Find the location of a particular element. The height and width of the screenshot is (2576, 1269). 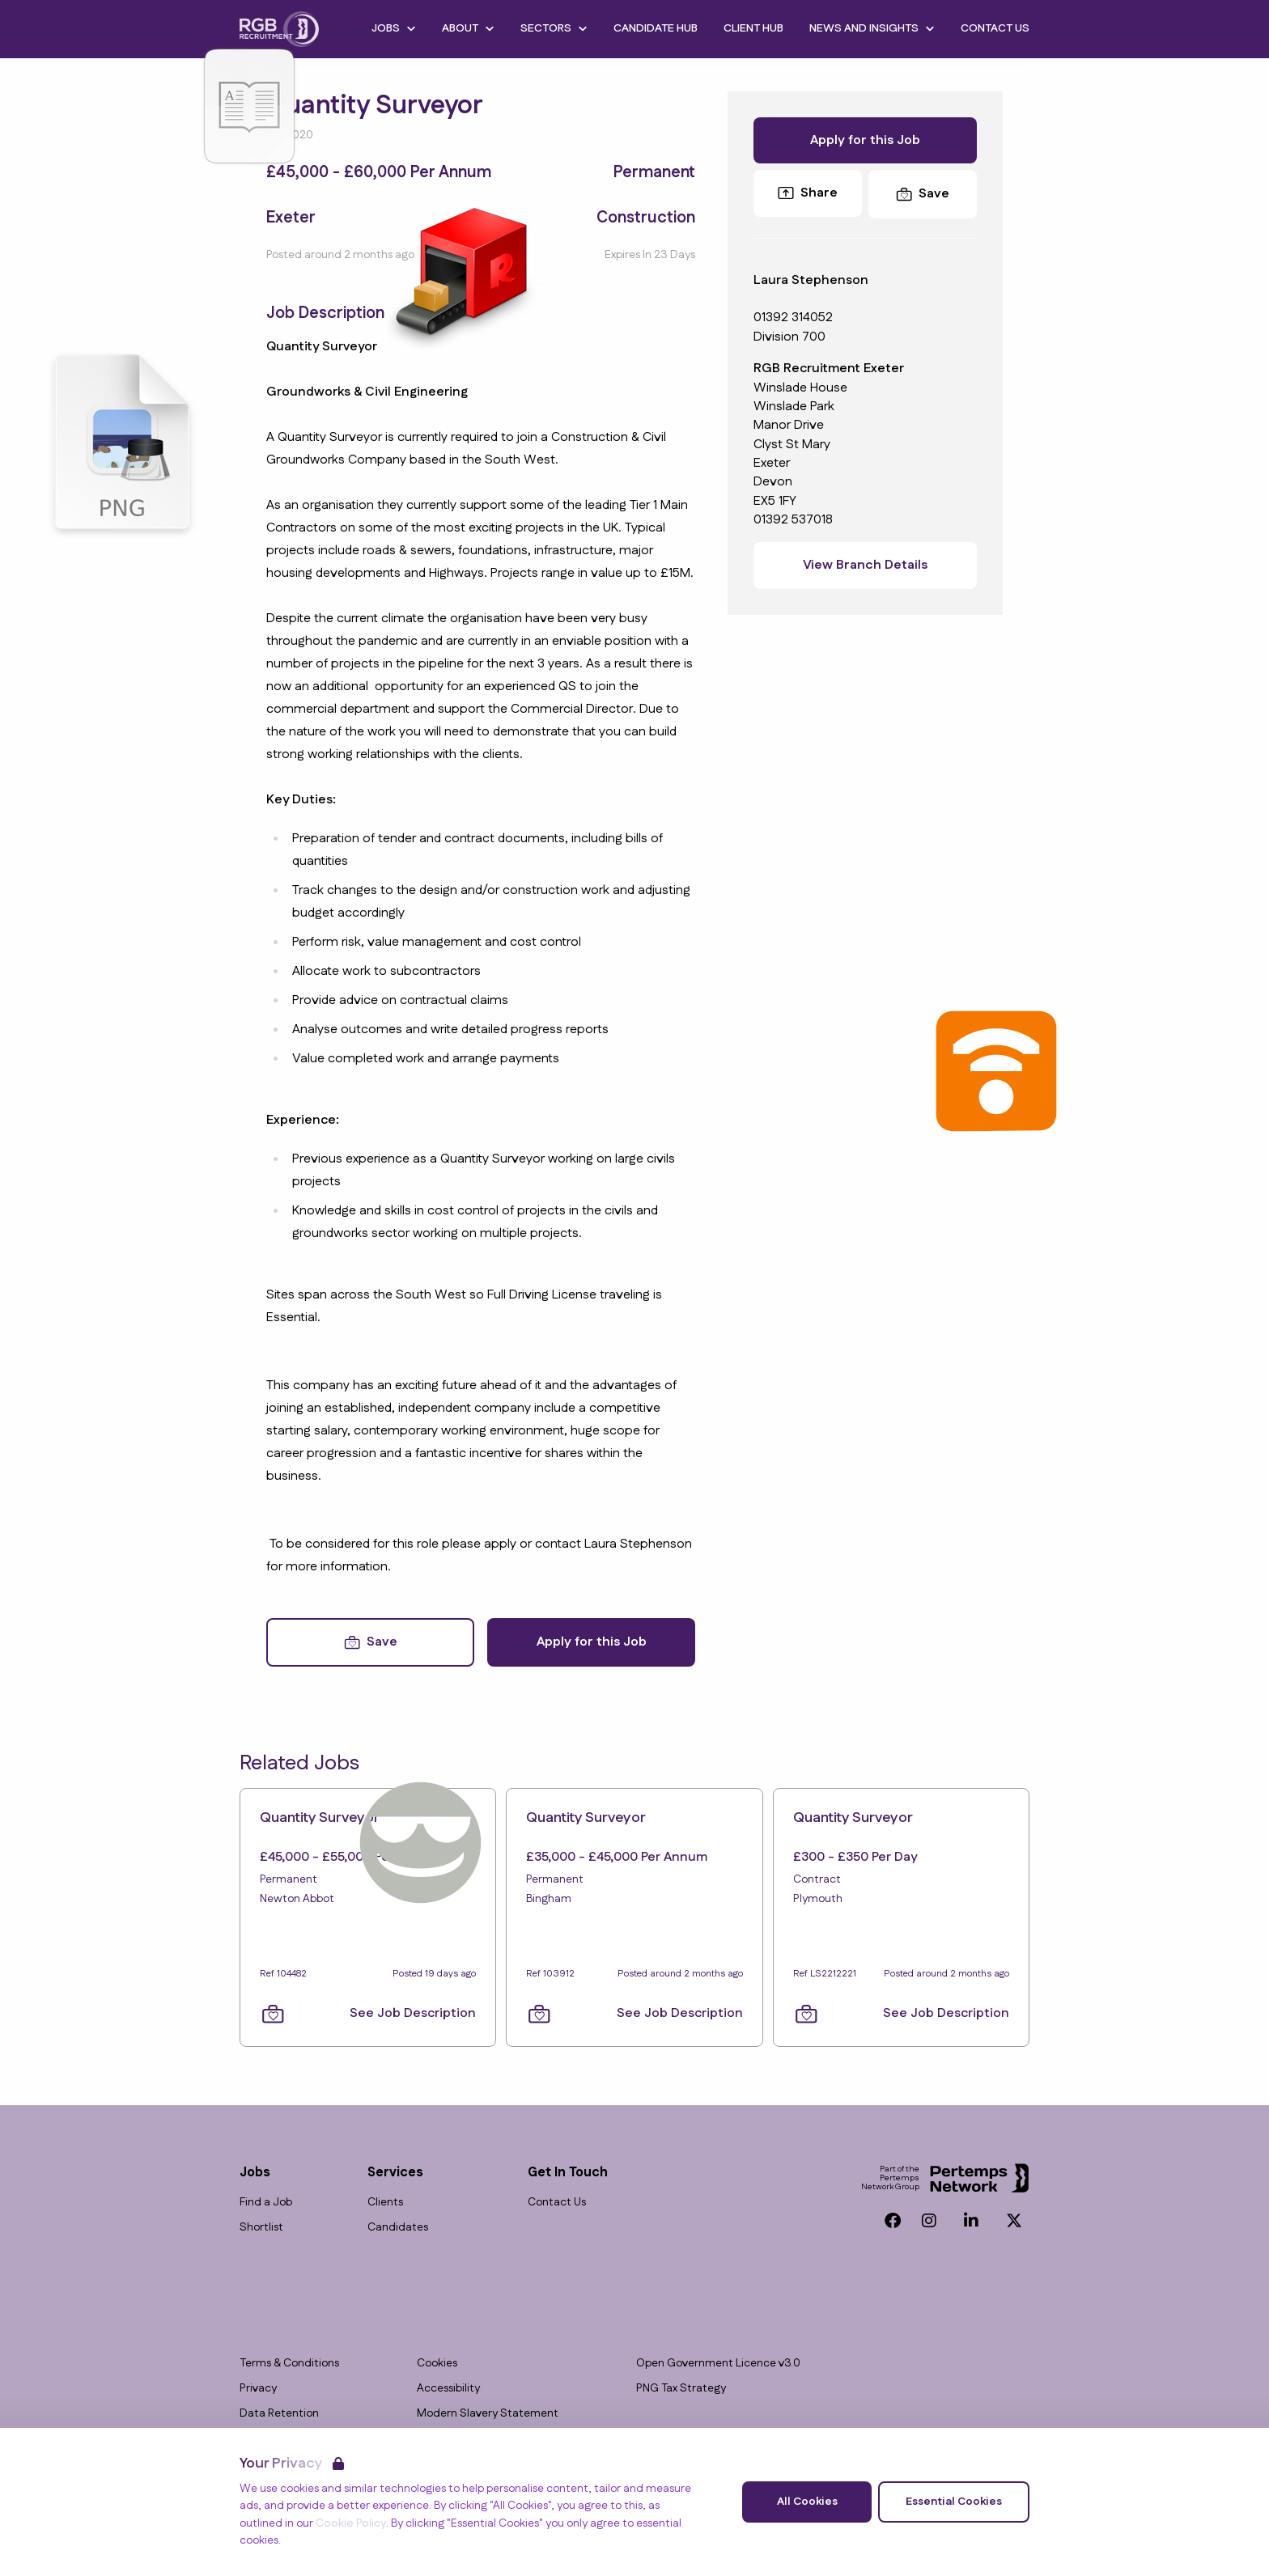

react with a cool or confident emoji is located at coordinates (420, 1842).